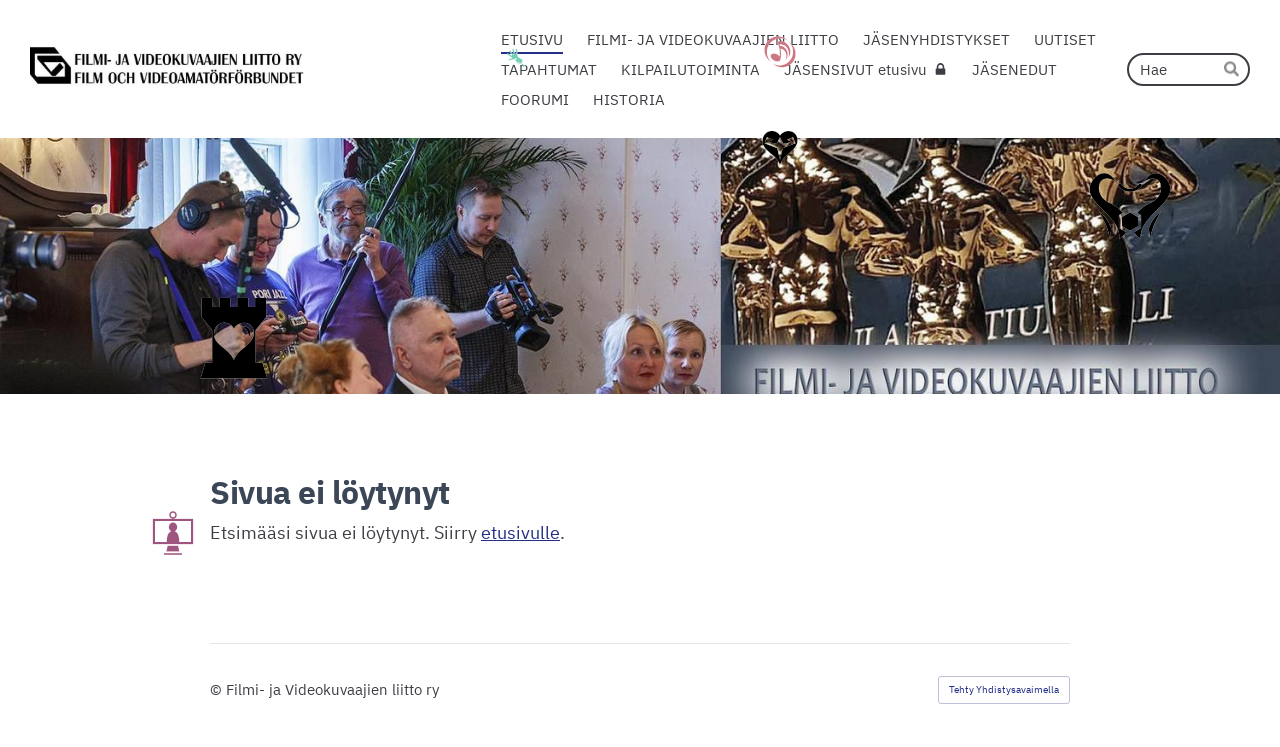 The image size is (1280, 747). What do you see at coordinates (234, 338) in the screenshot?
I see `access your favorite or saved fortress in a game` at bounding box center [234, 338].